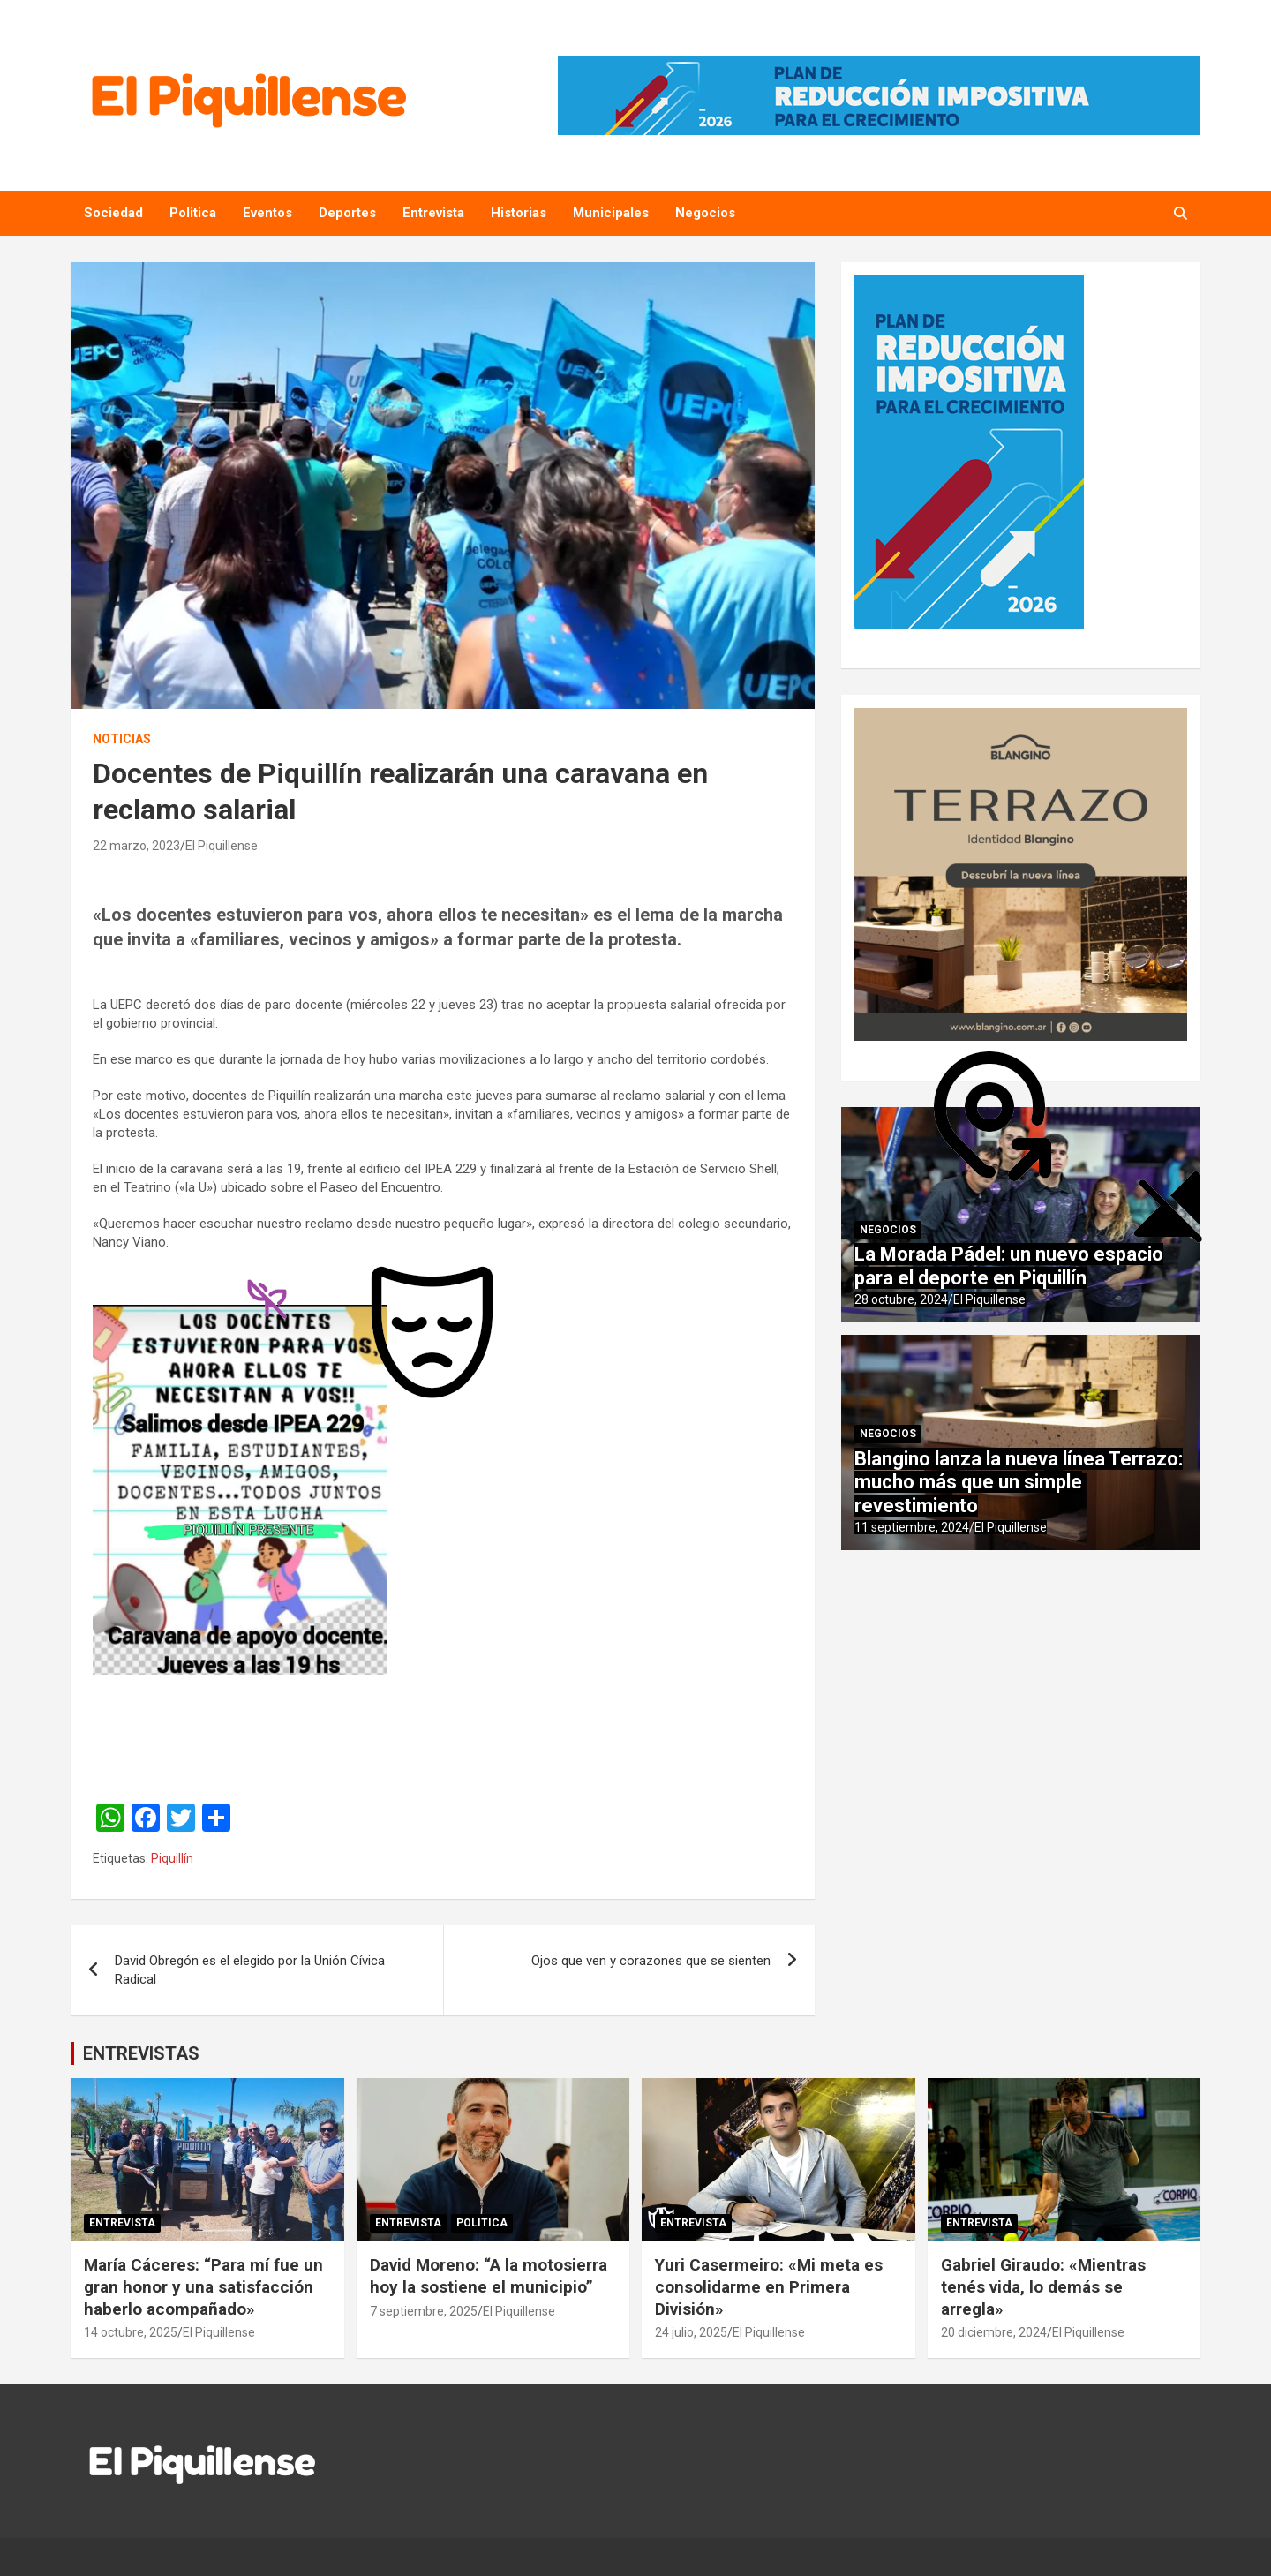 The width and height of the screenshot is (1271, 2576). I want to click on indicates no cellular signal or mobile data unavailable, so click(1168, 1205).